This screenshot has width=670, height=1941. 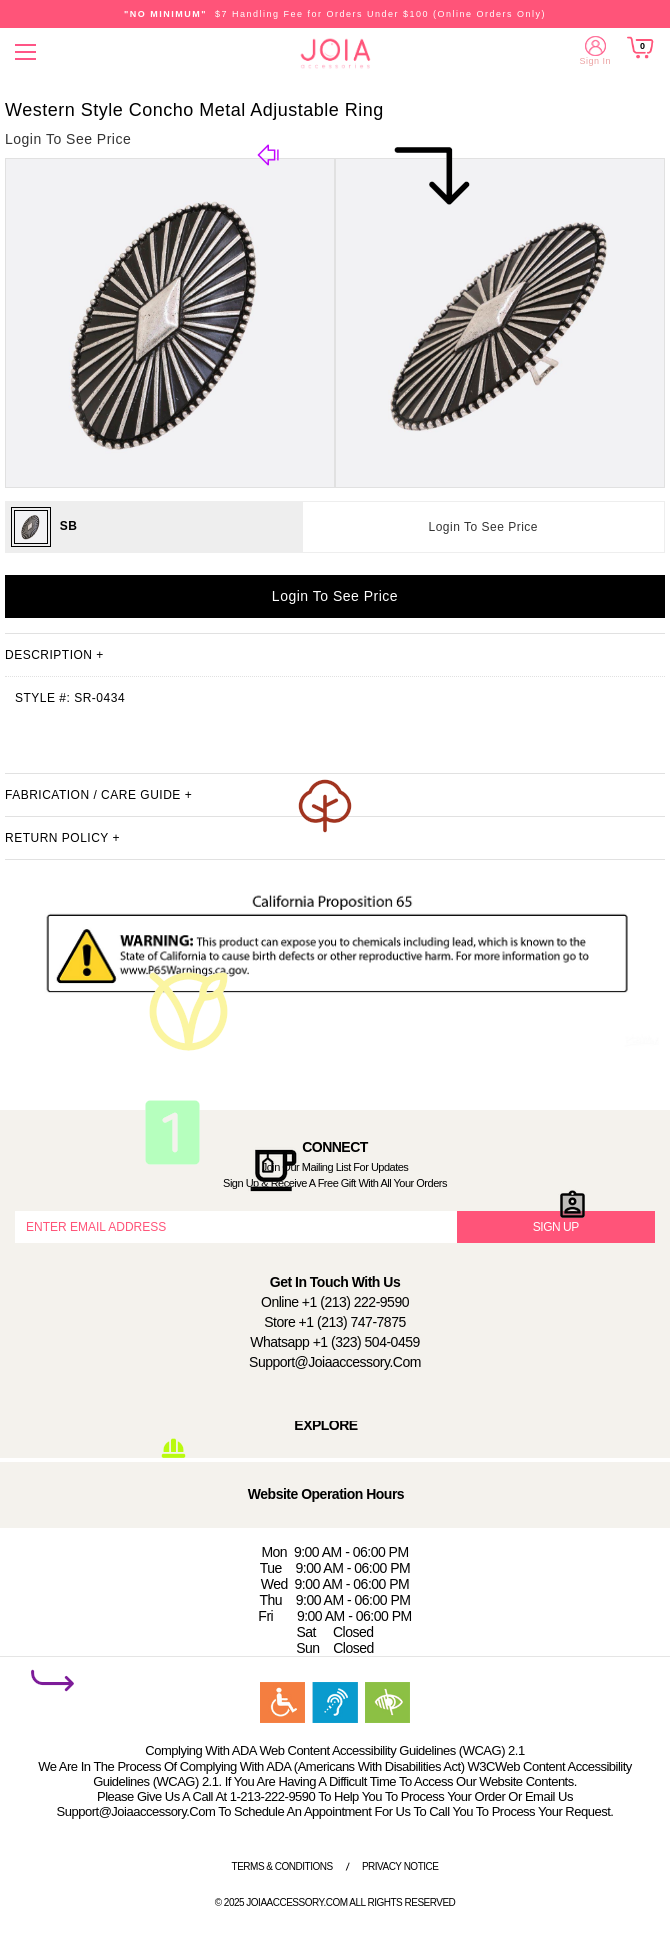 I want to click on filter for vegan menu options, so click(x=188, y=1011).